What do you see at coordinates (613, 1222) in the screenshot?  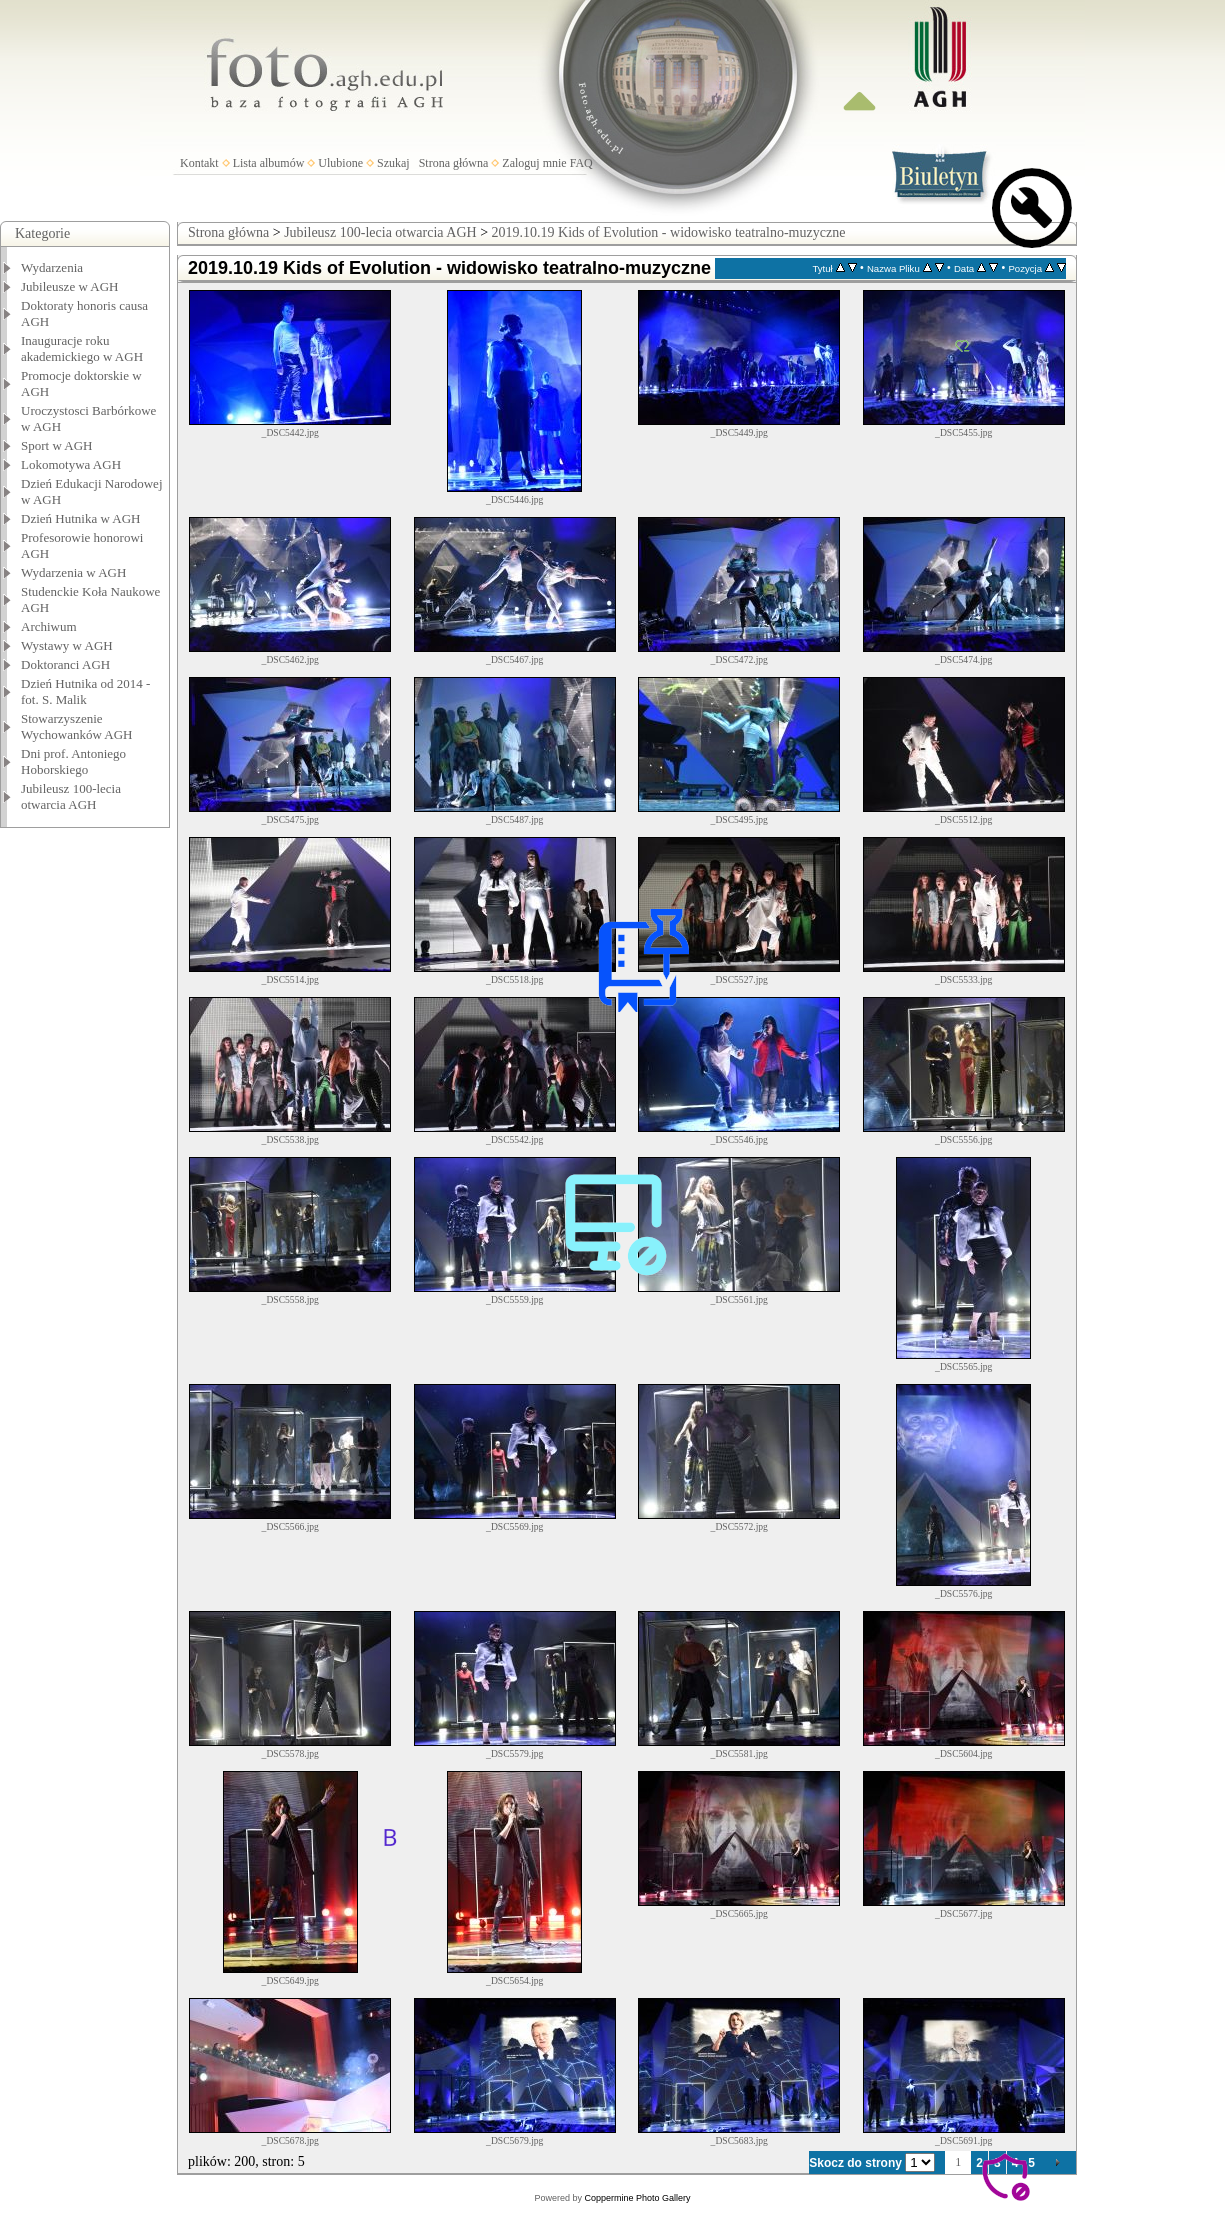 I see `cancel or disconnect from desktop computer` at bounding box center [613, 1222].